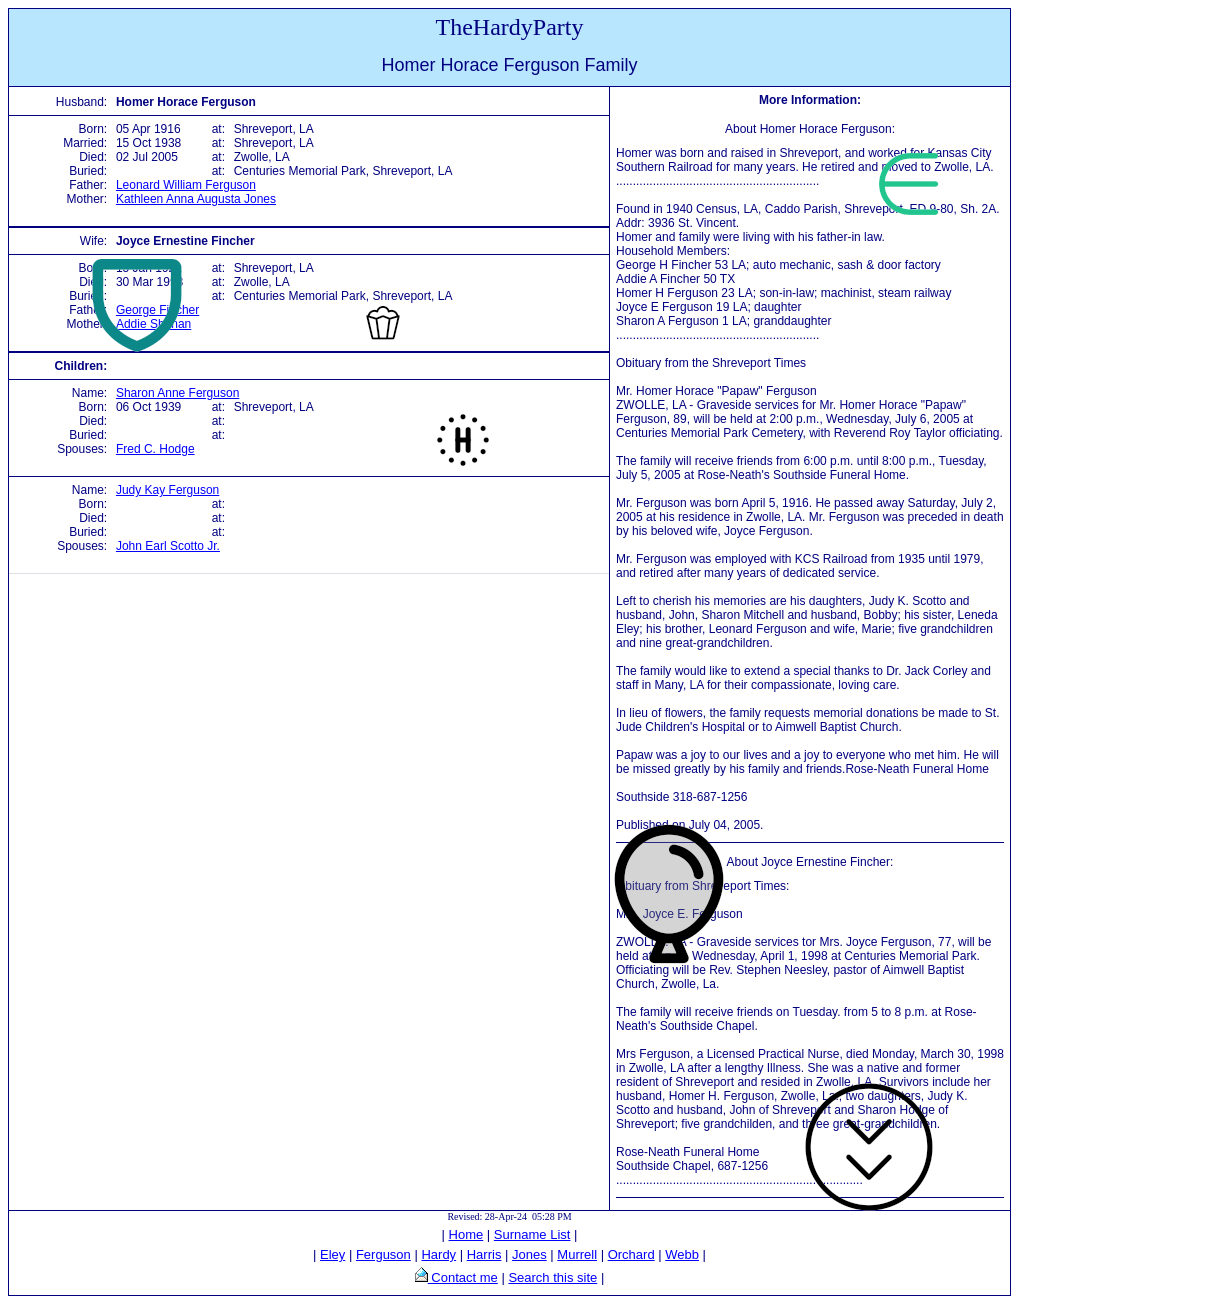 The width and height of the screenshot is (1205, 1296). Describe the element at coordinates (137, 300) in the screenshot. I see `access security or privacy settings` at that location.